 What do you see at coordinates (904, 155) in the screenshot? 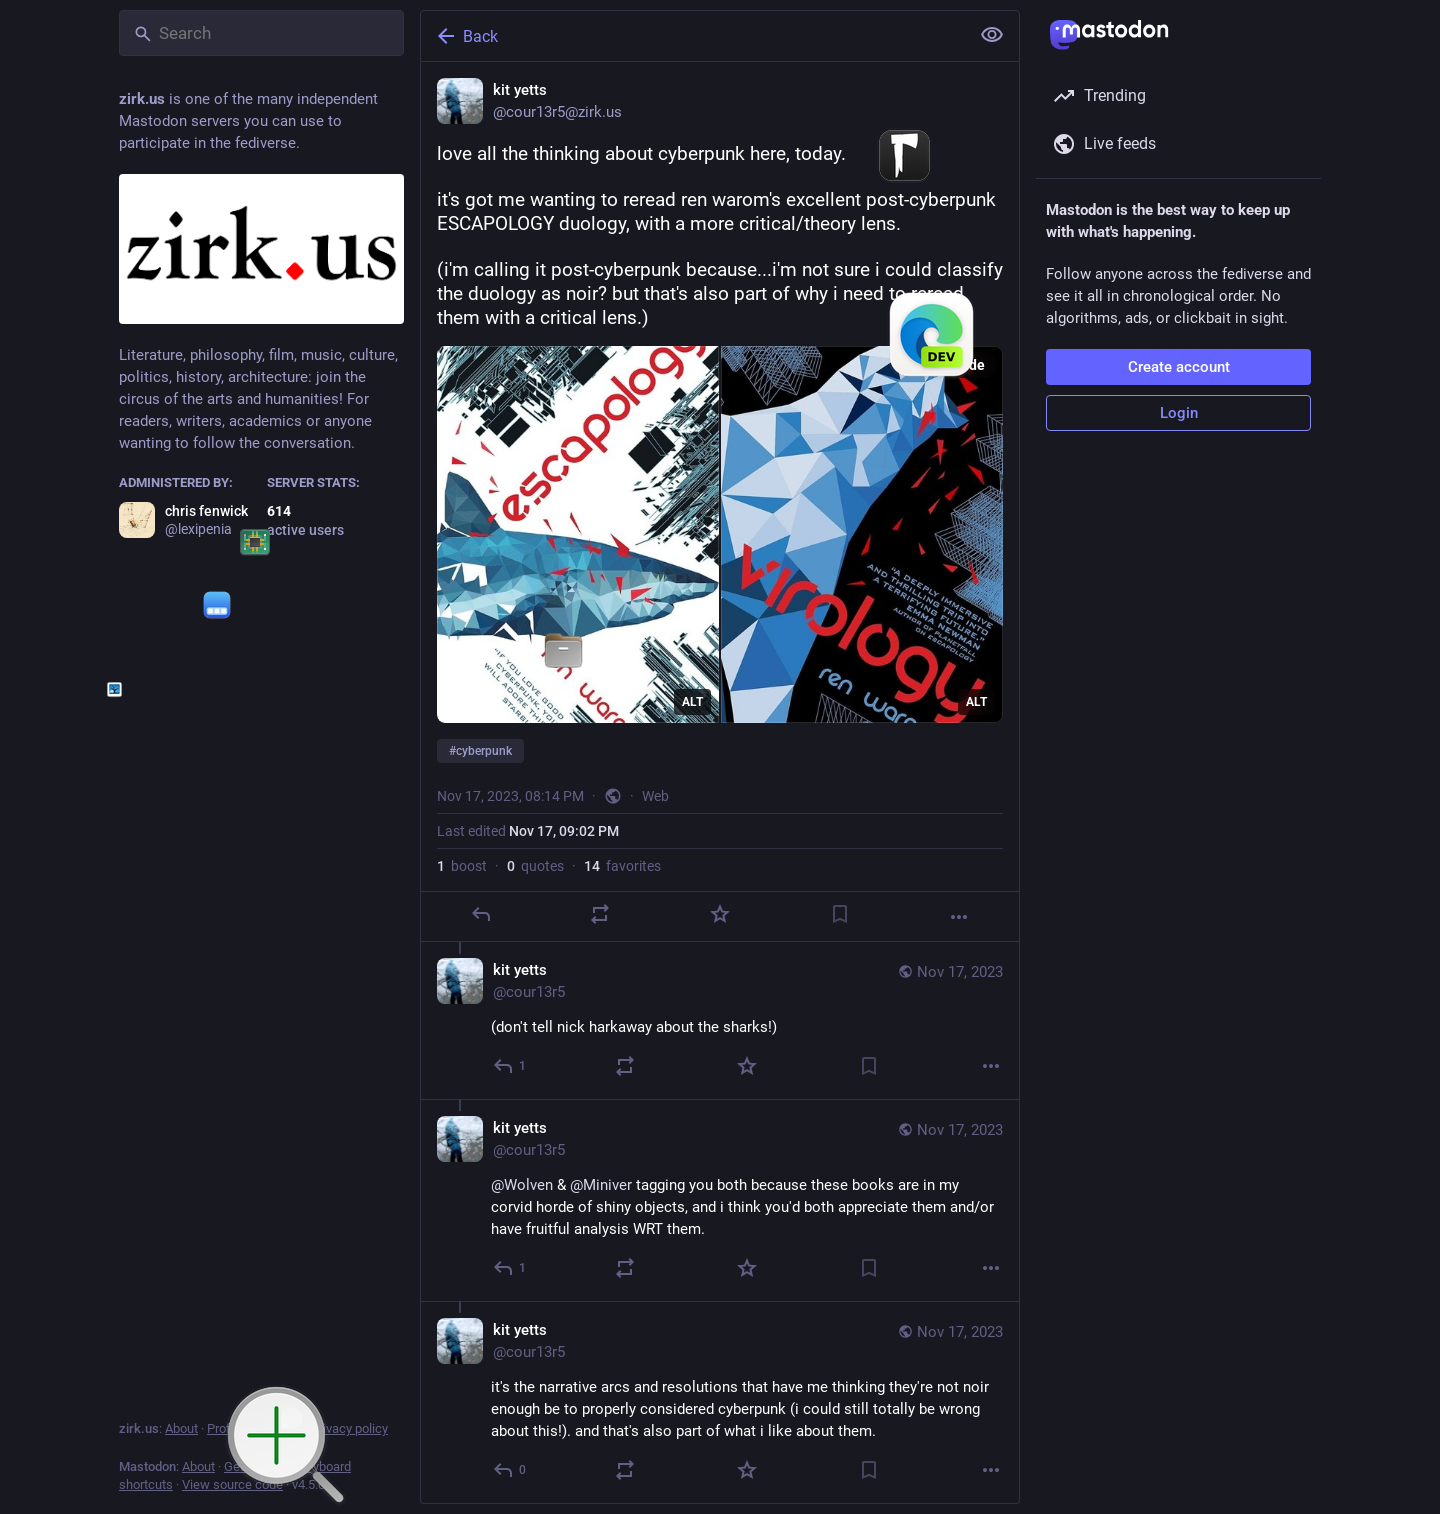
I see `launch The Long Dark game` at bounding box center [904, 155].